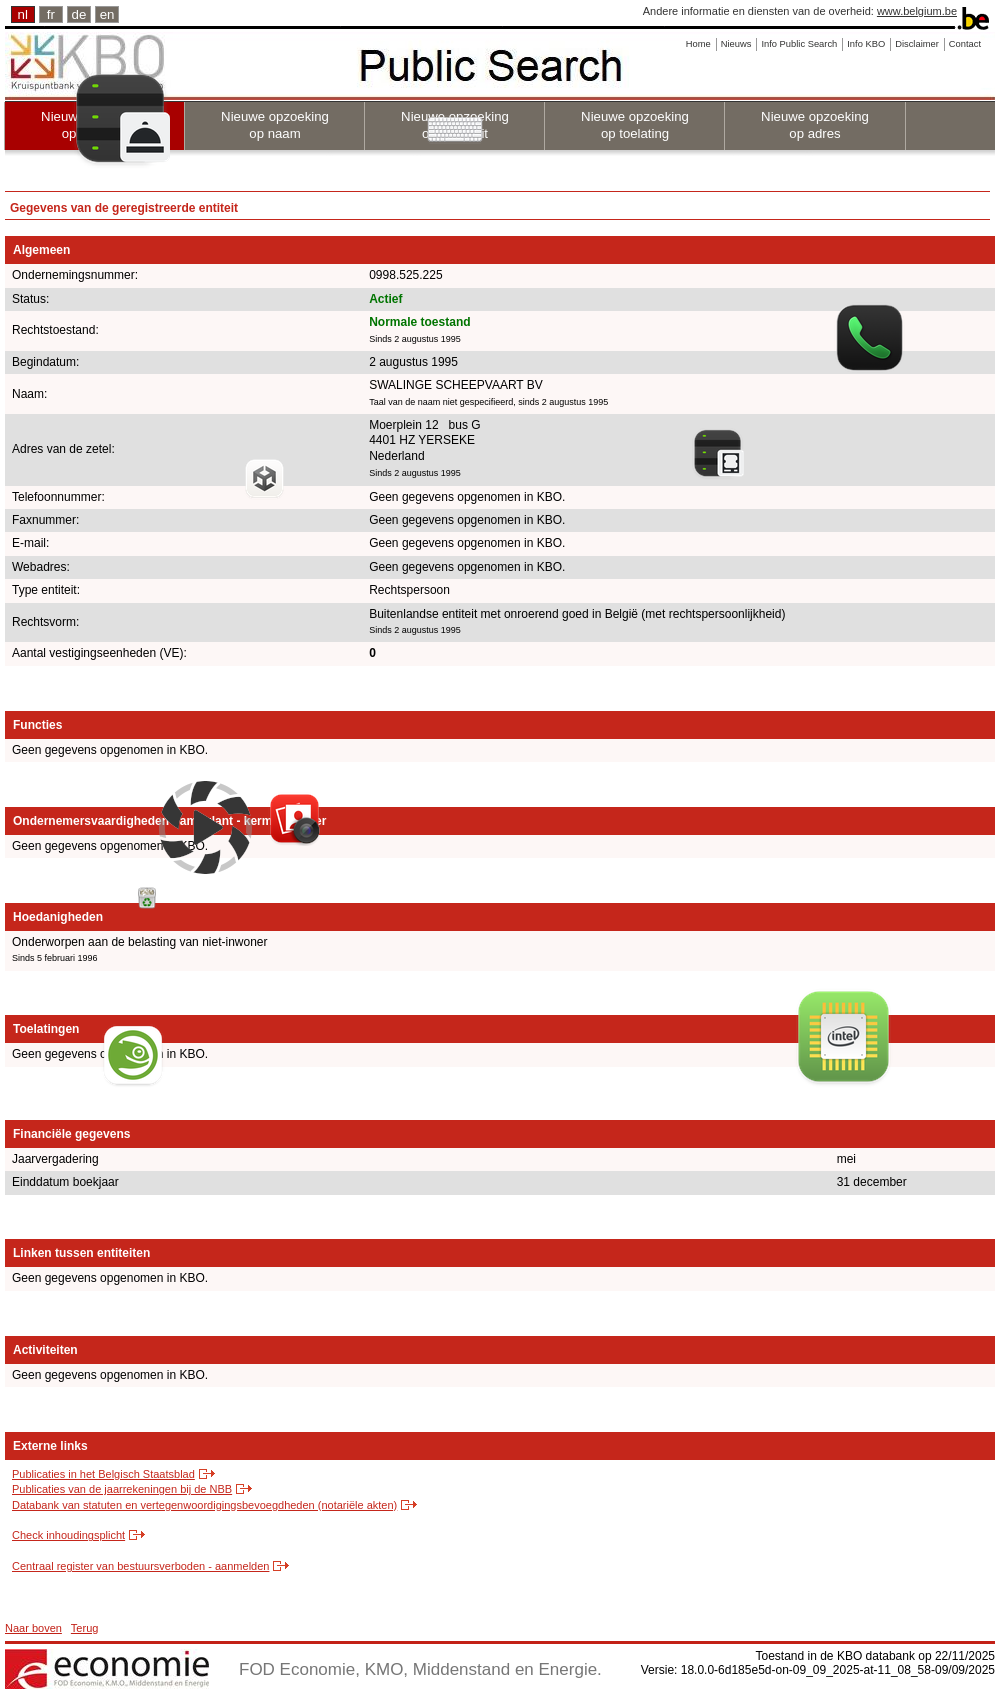 Image resolution: width=1000 pixels, height=1701 pixels. I want to click on open cheese webcam app, so click(294, 818).